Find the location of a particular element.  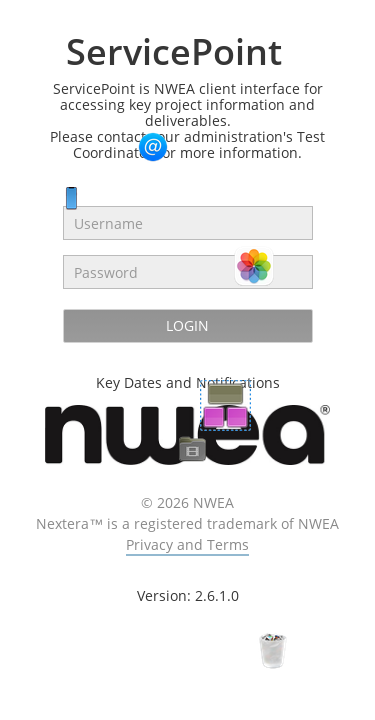

open the photos app is located at coordinates (254, 266).